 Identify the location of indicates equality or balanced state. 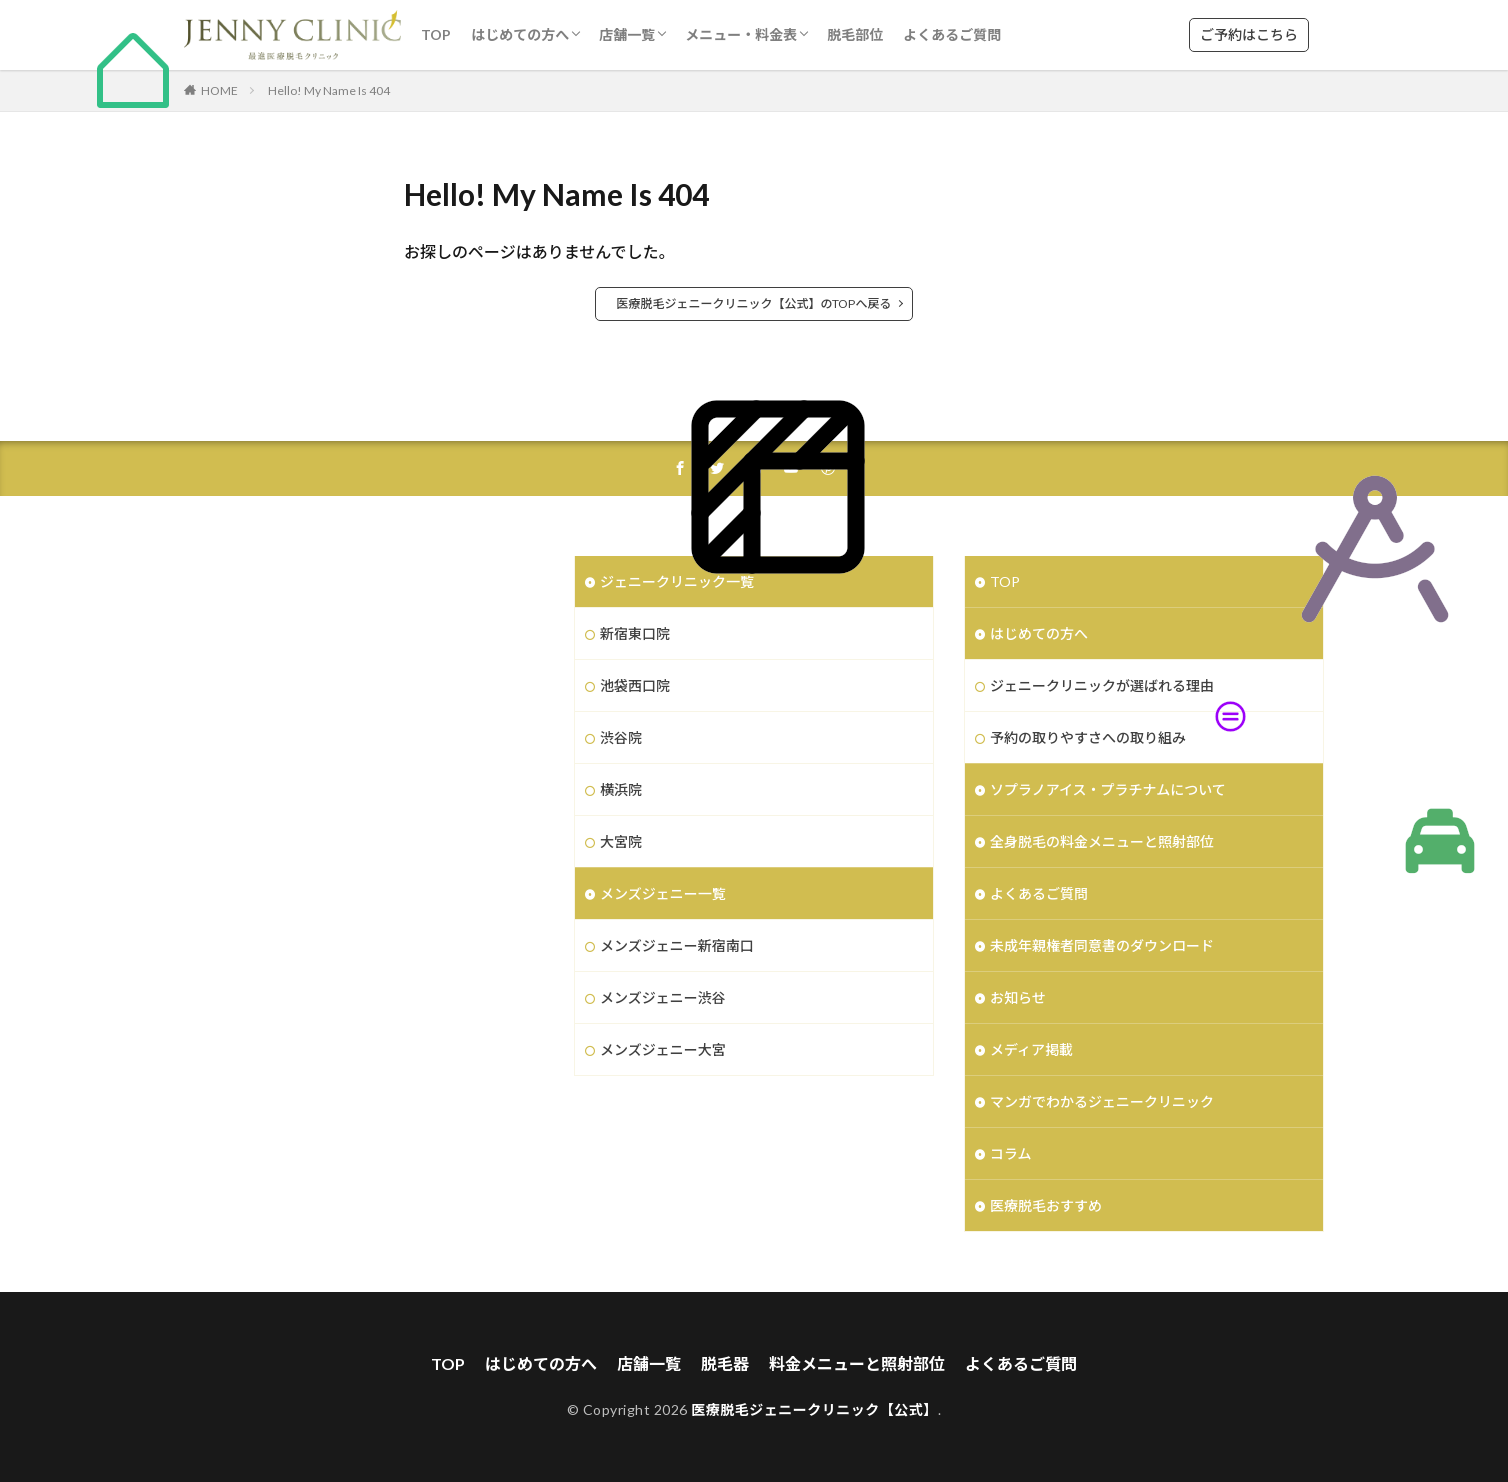
(1230, 716).